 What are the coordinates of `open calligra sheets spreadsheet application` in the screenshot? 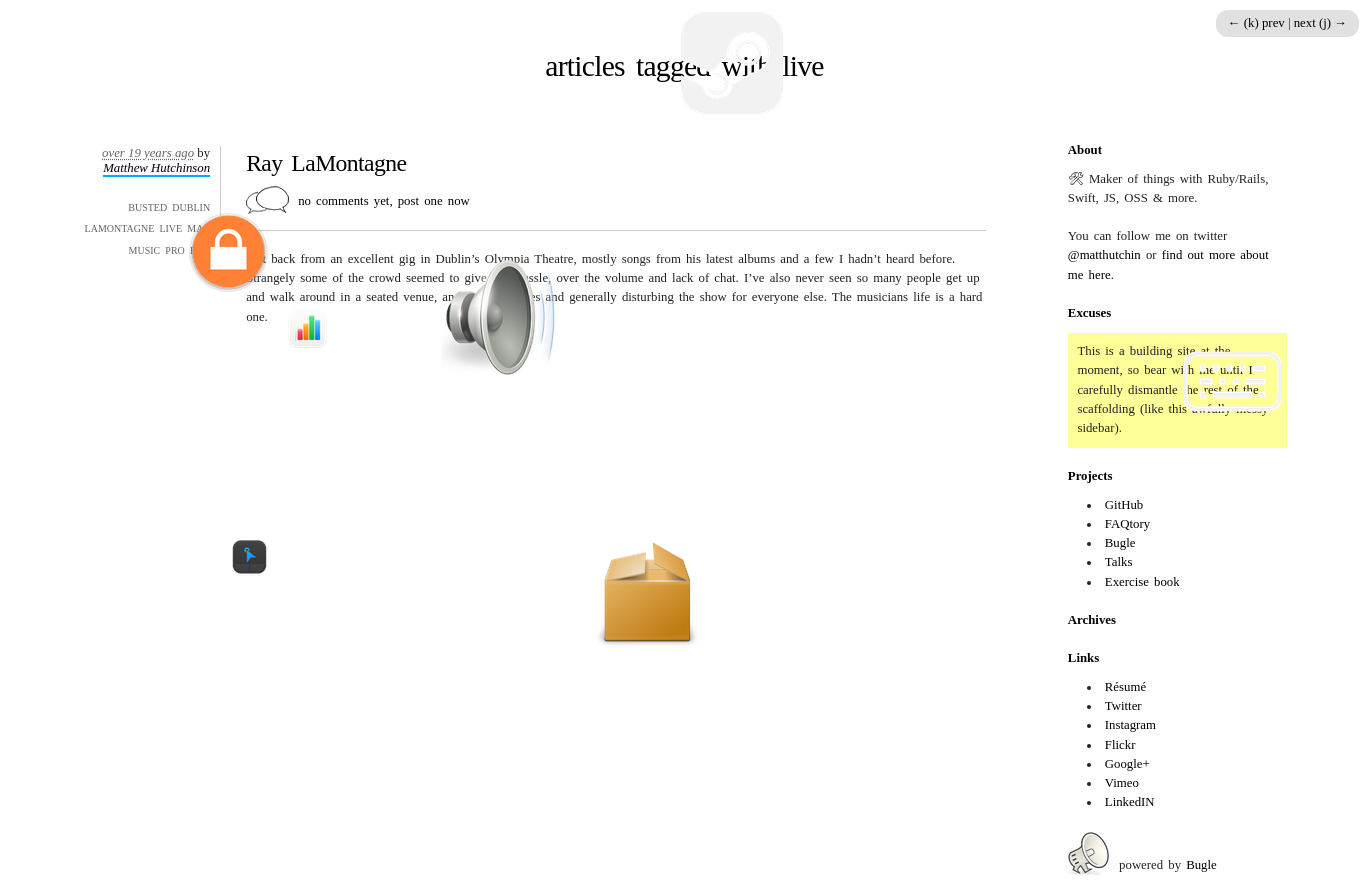 It's located at (307, 328).